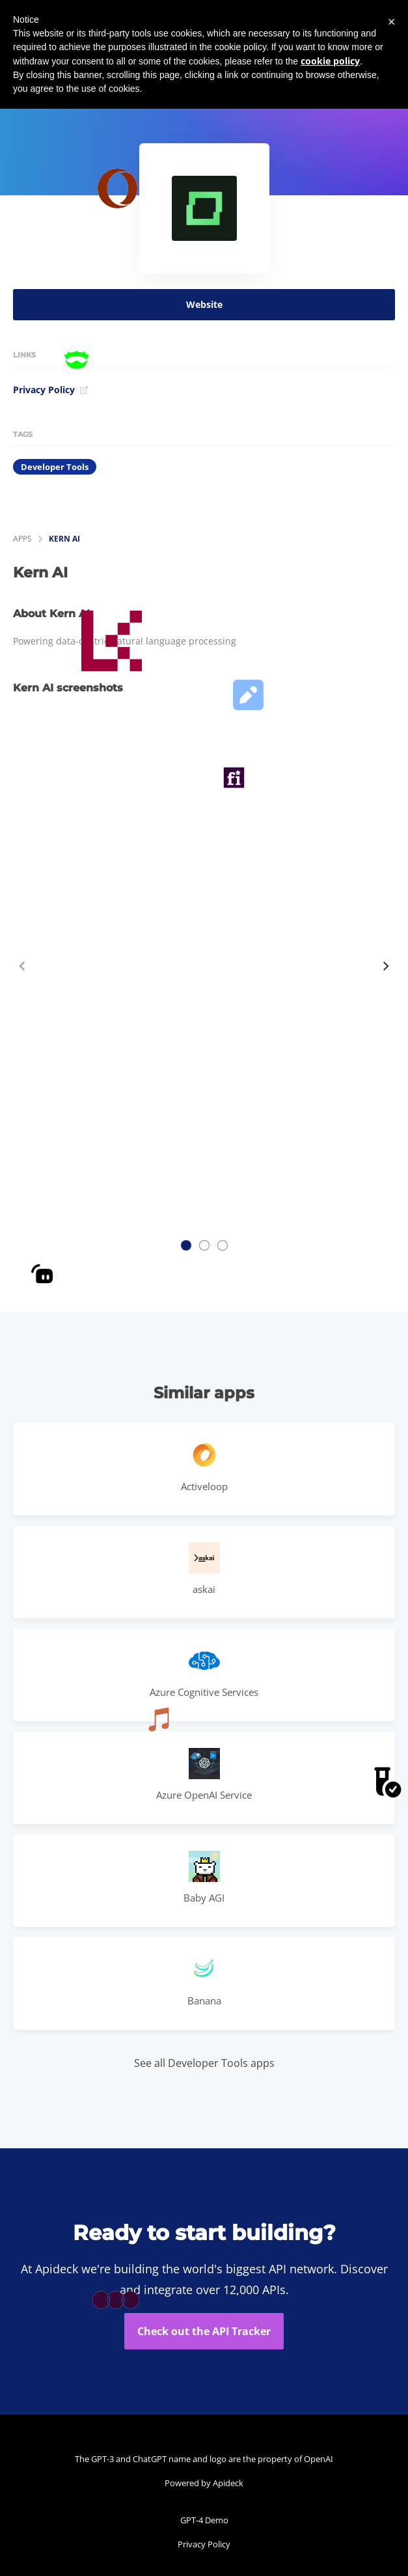 Image resolution: width=408 pixels, height=2576 pixels. What do you see at coordinates (42, 1273) in the screenshot?
I see `open streamlabs streaming software` at bounding box center [42, 1273].